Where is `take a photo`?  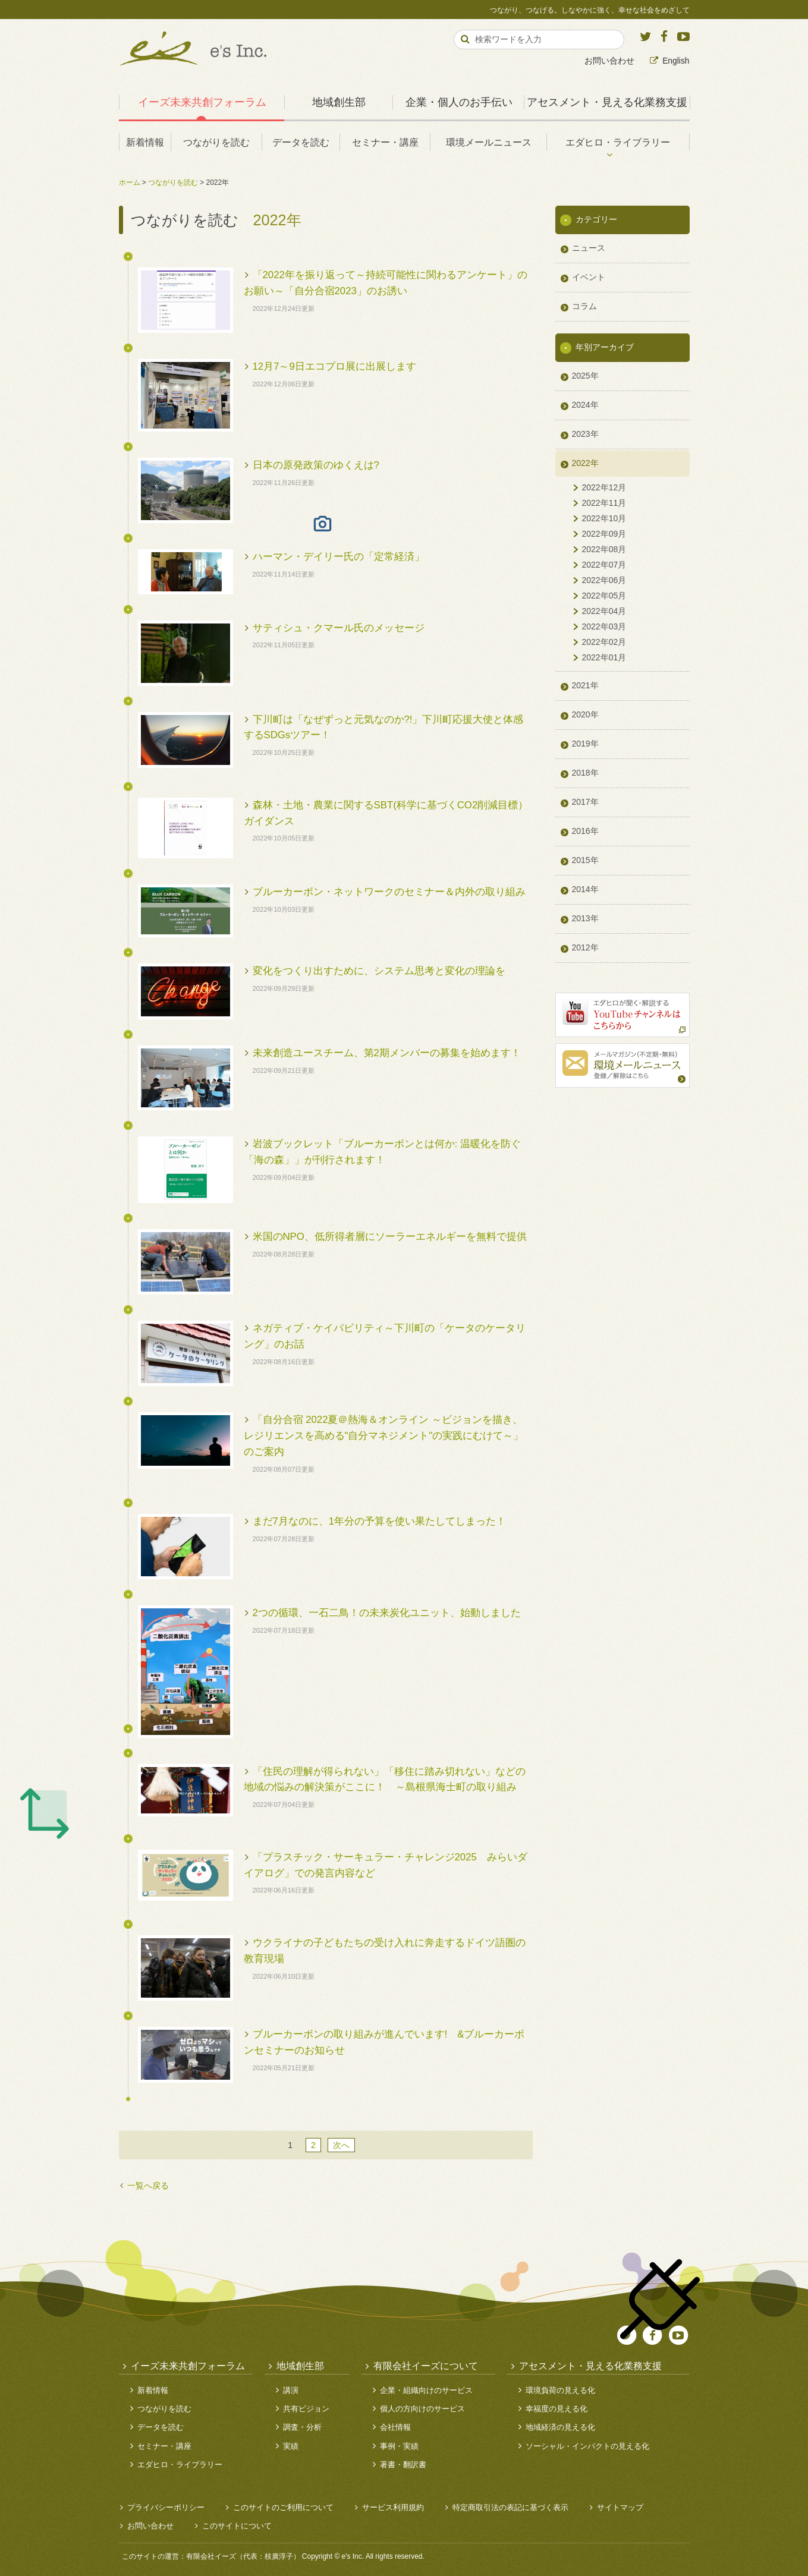 take a photo is located at coordinates (322, 524).